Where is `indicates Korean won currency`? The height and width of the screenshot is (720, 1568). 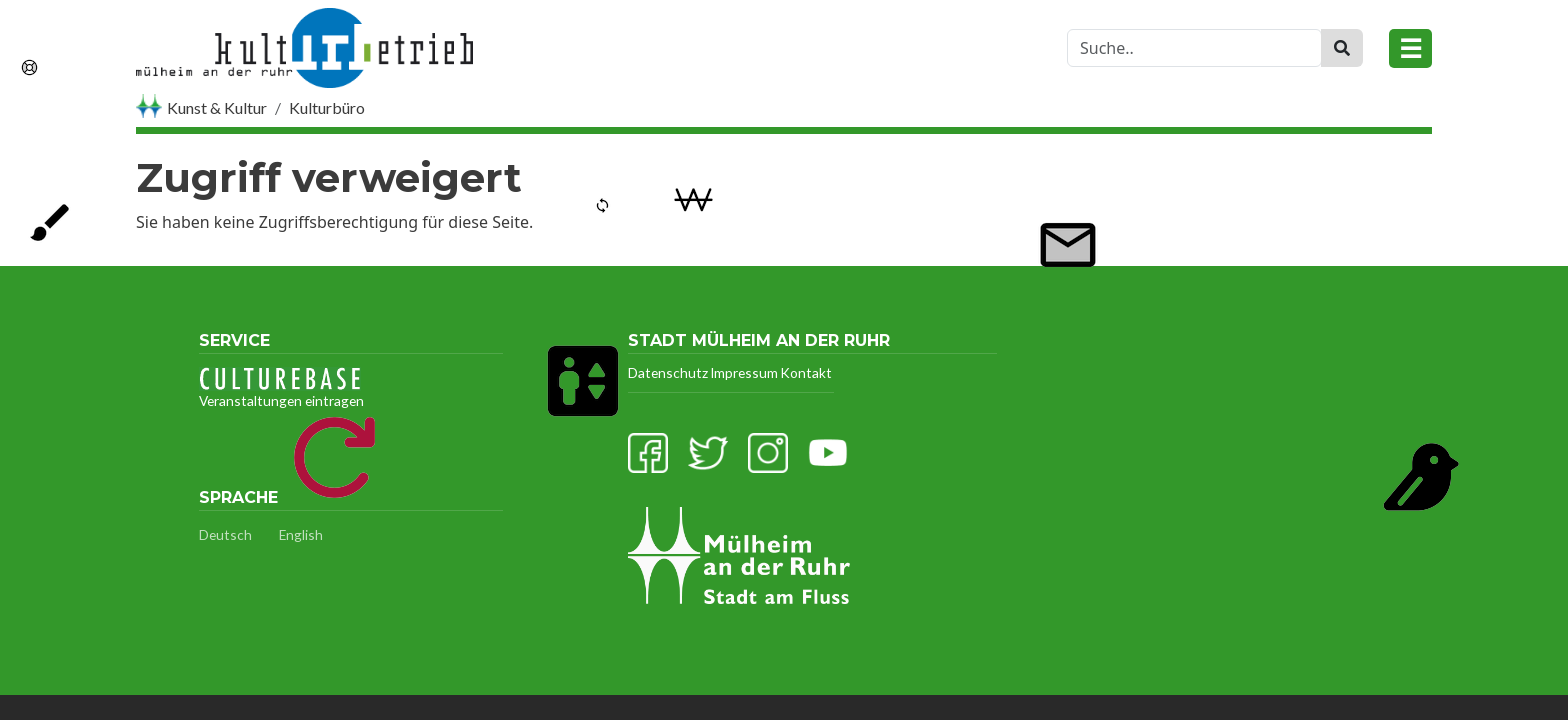
indicates Korean won currency is located at coordinates (693, 198).